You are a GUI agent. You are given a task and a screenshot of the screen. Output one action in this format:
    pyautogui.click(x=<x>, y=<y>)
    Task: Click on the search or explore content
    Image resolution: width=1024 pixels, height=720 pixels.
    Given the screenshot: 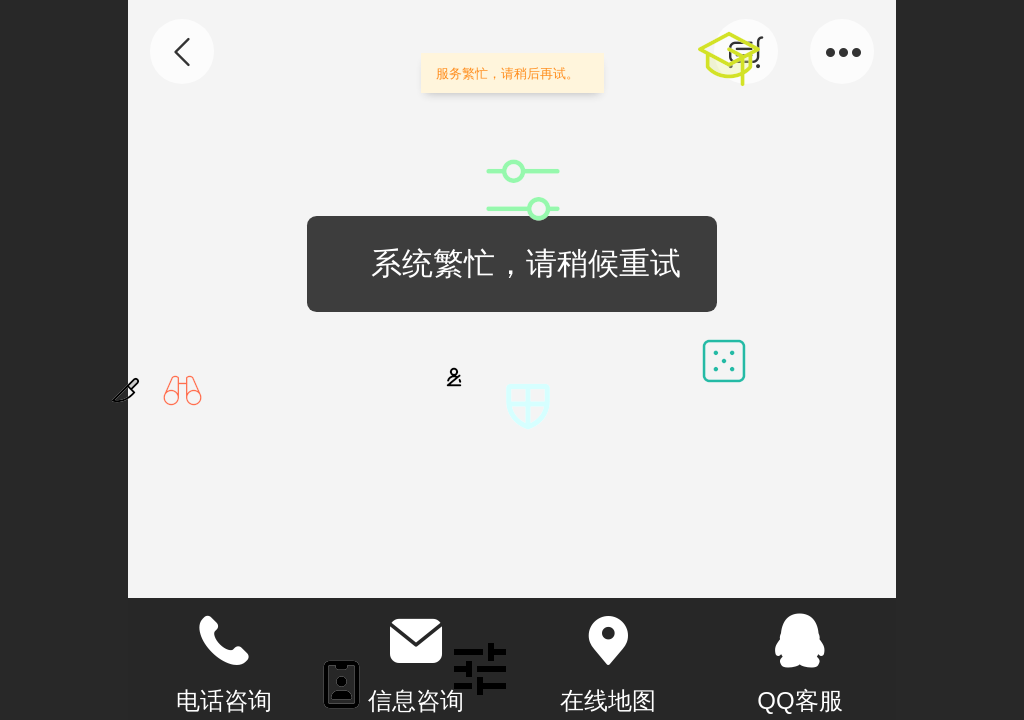 What is the action you would take?
    pyautogui.click(x=182, y=390)
    